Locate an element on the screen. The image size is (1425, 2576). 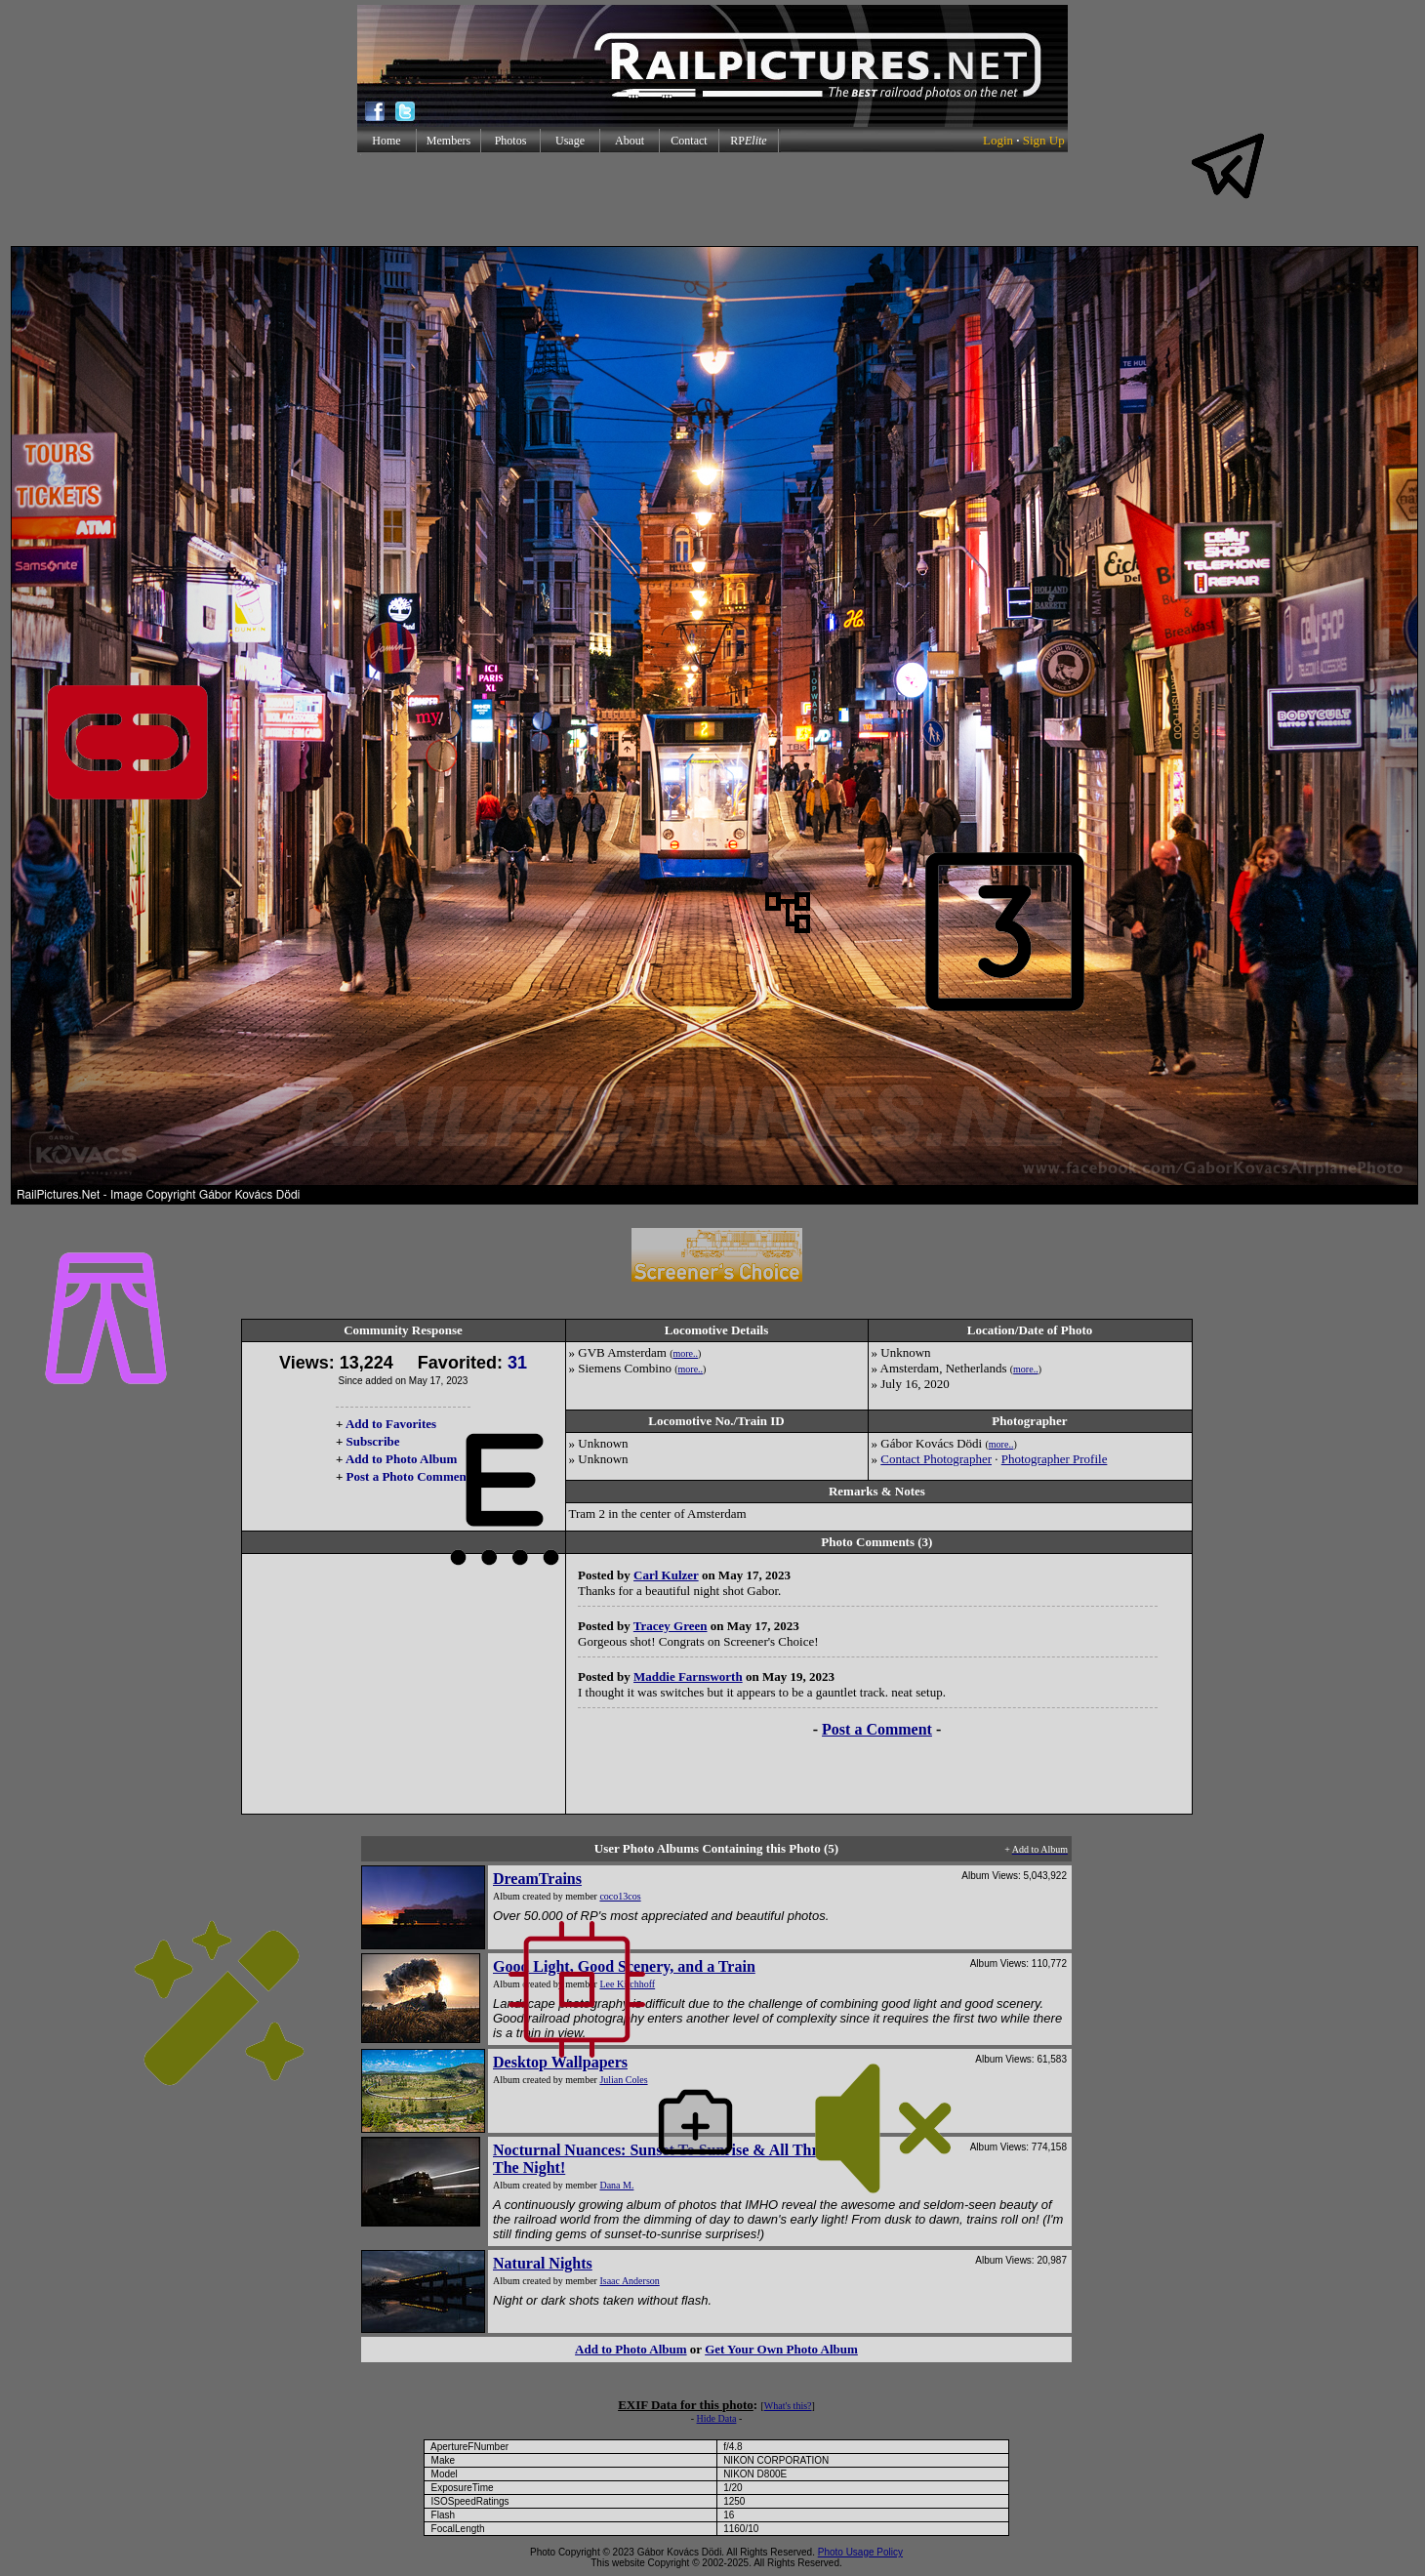
browse pants or bottoms in a clothing app is located at coordinates (105, 1318).